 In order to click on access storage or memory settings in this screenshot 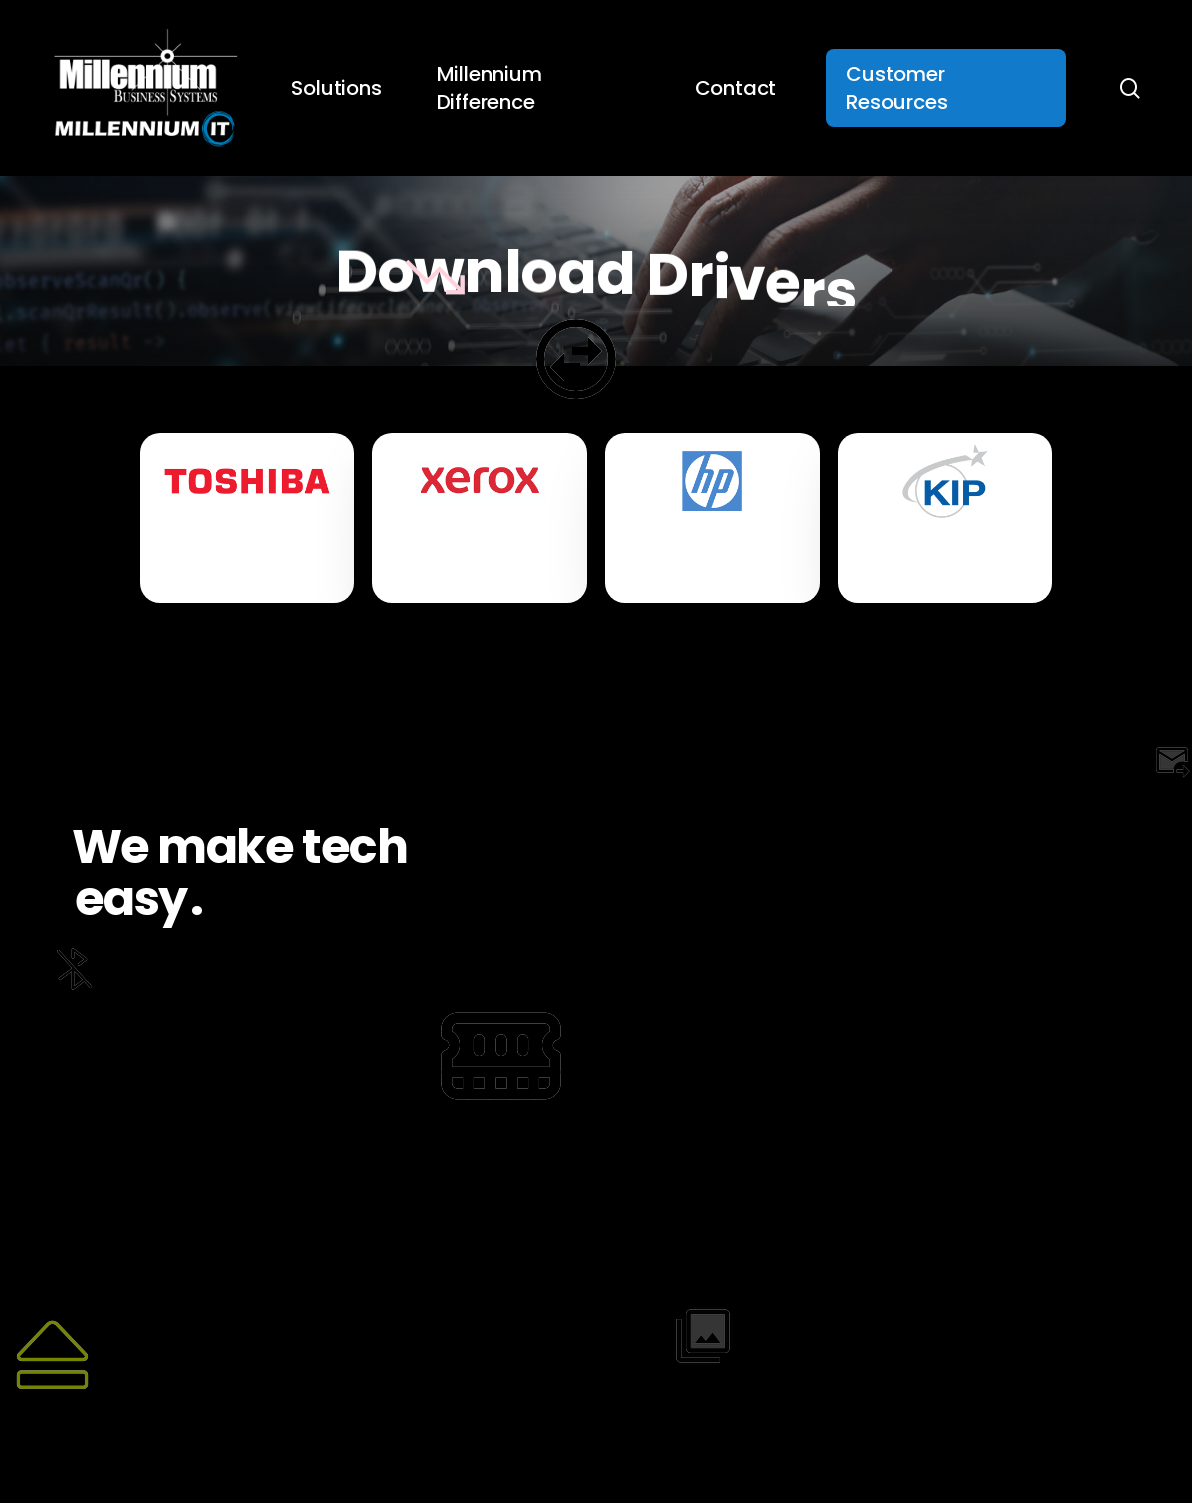, I will do `click(501, 1056)`.